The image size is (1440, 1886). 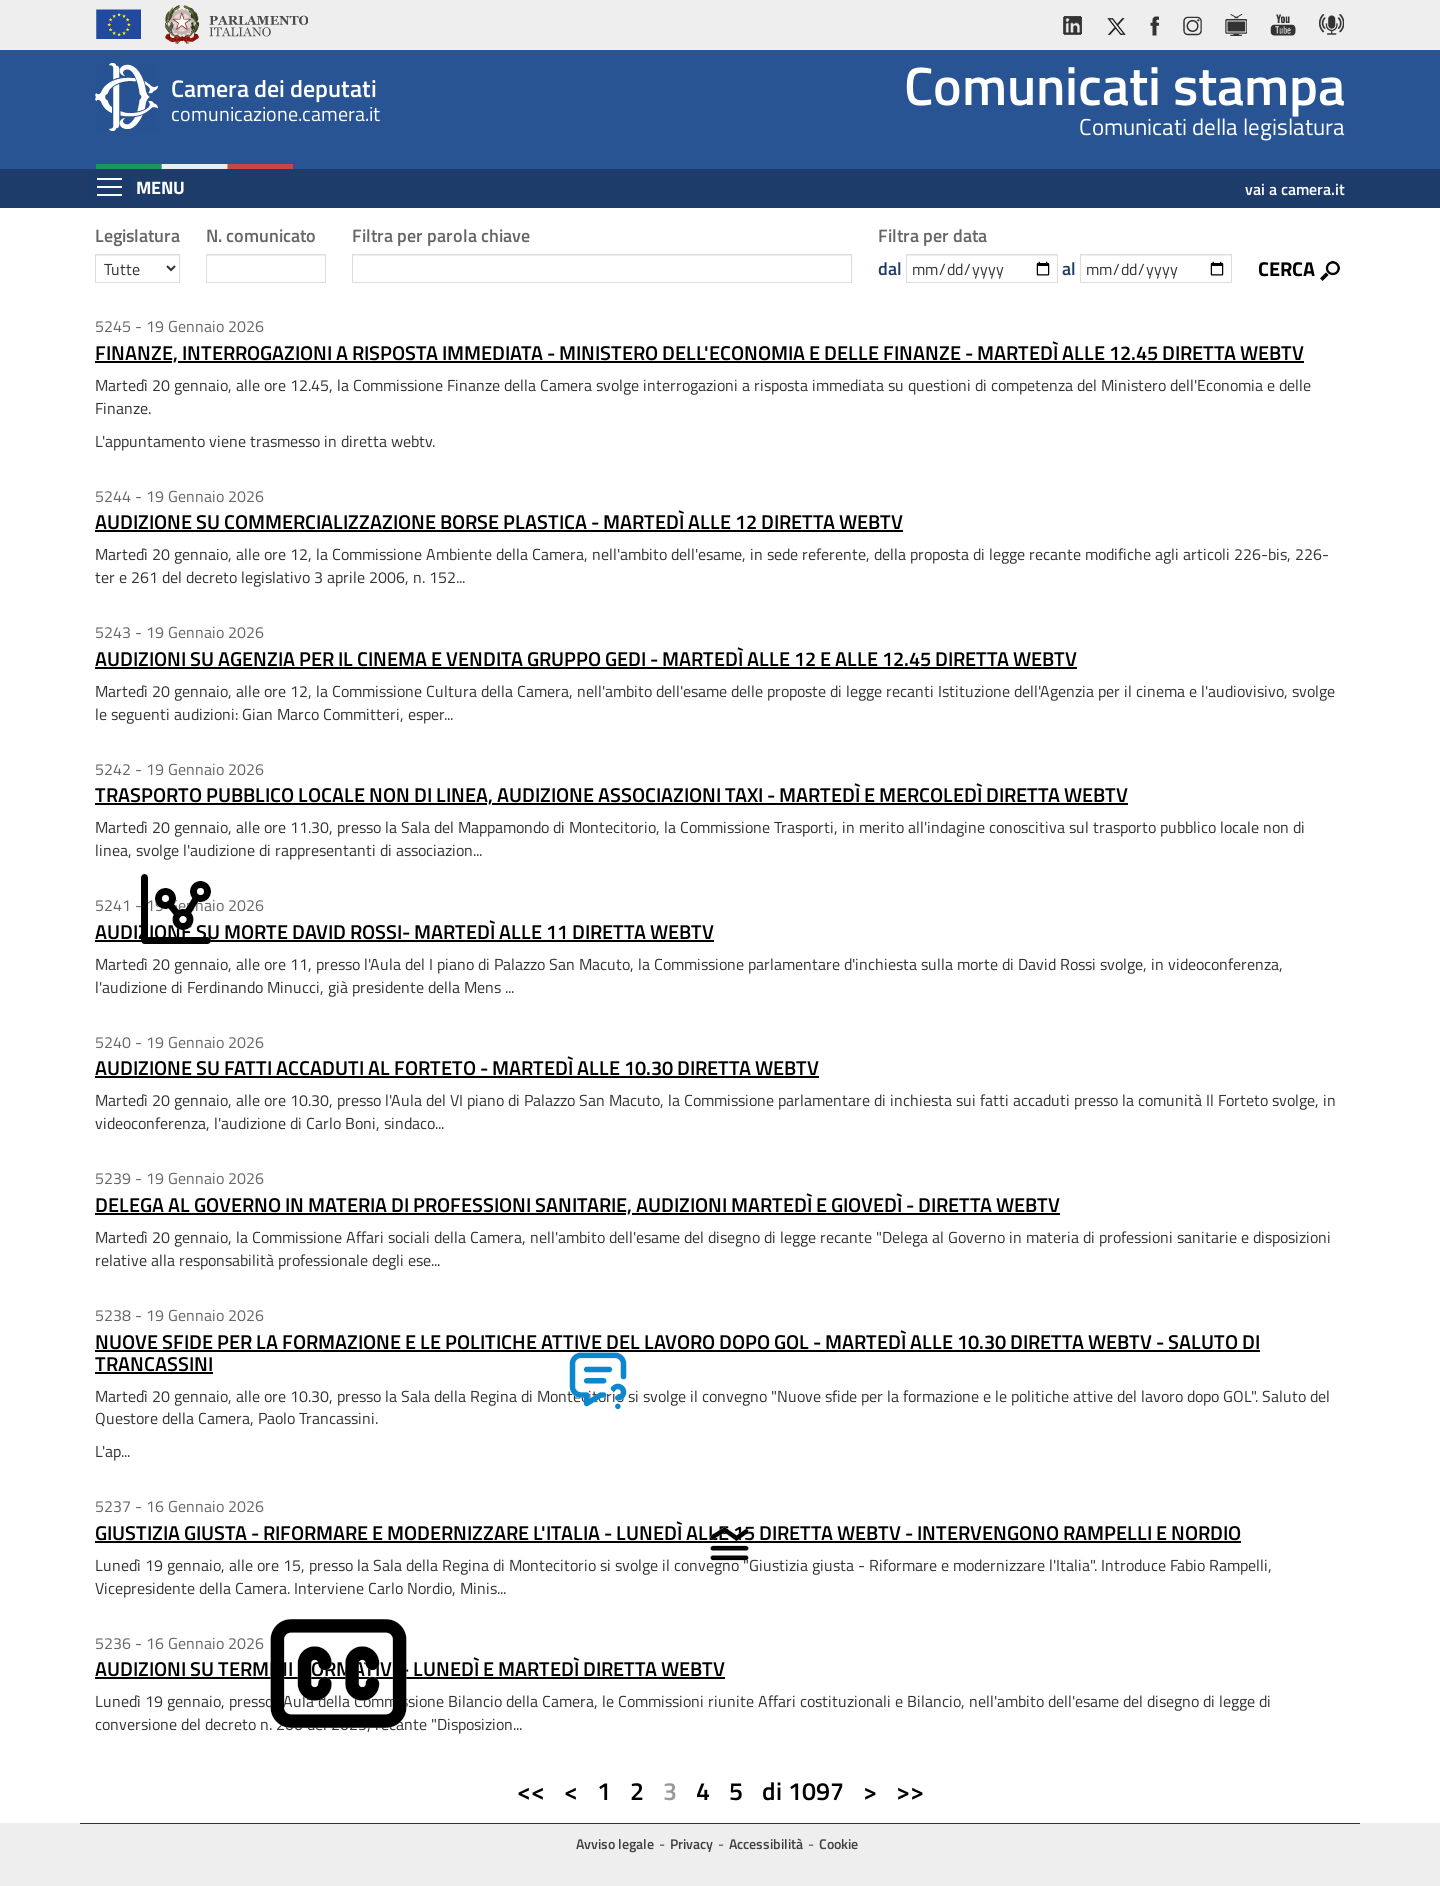 What do you see at coordinates (729, 1543) in the screenshot?
I see `toggle chart legend visibility` at bounding box center [729, 1543].